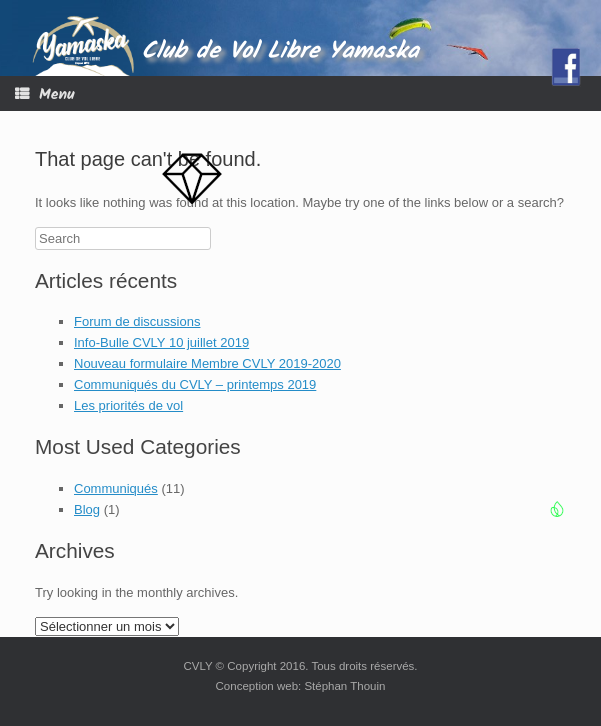 The image size is (601, 726). What do you see at coordinates (557, 509) in the screenshot?
I see `access Firebase console or services` at bounding box center [557, 509].